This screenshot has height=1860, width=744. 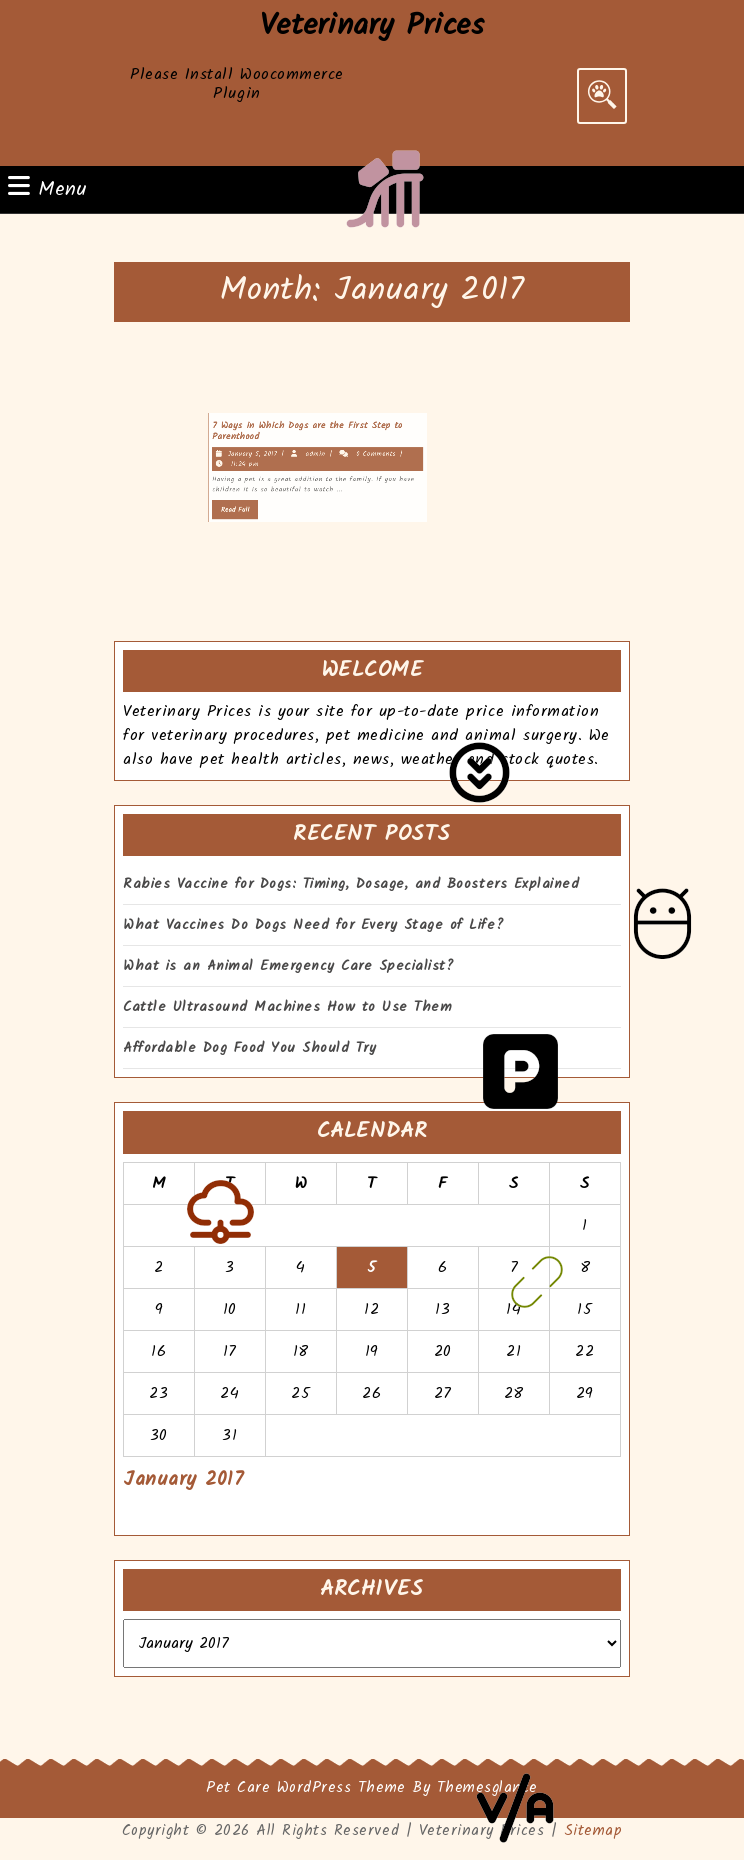 What do you see at coordinates (479, 772) in the screenshot?
I see `expand all content below` at bounding box center [479, 772].